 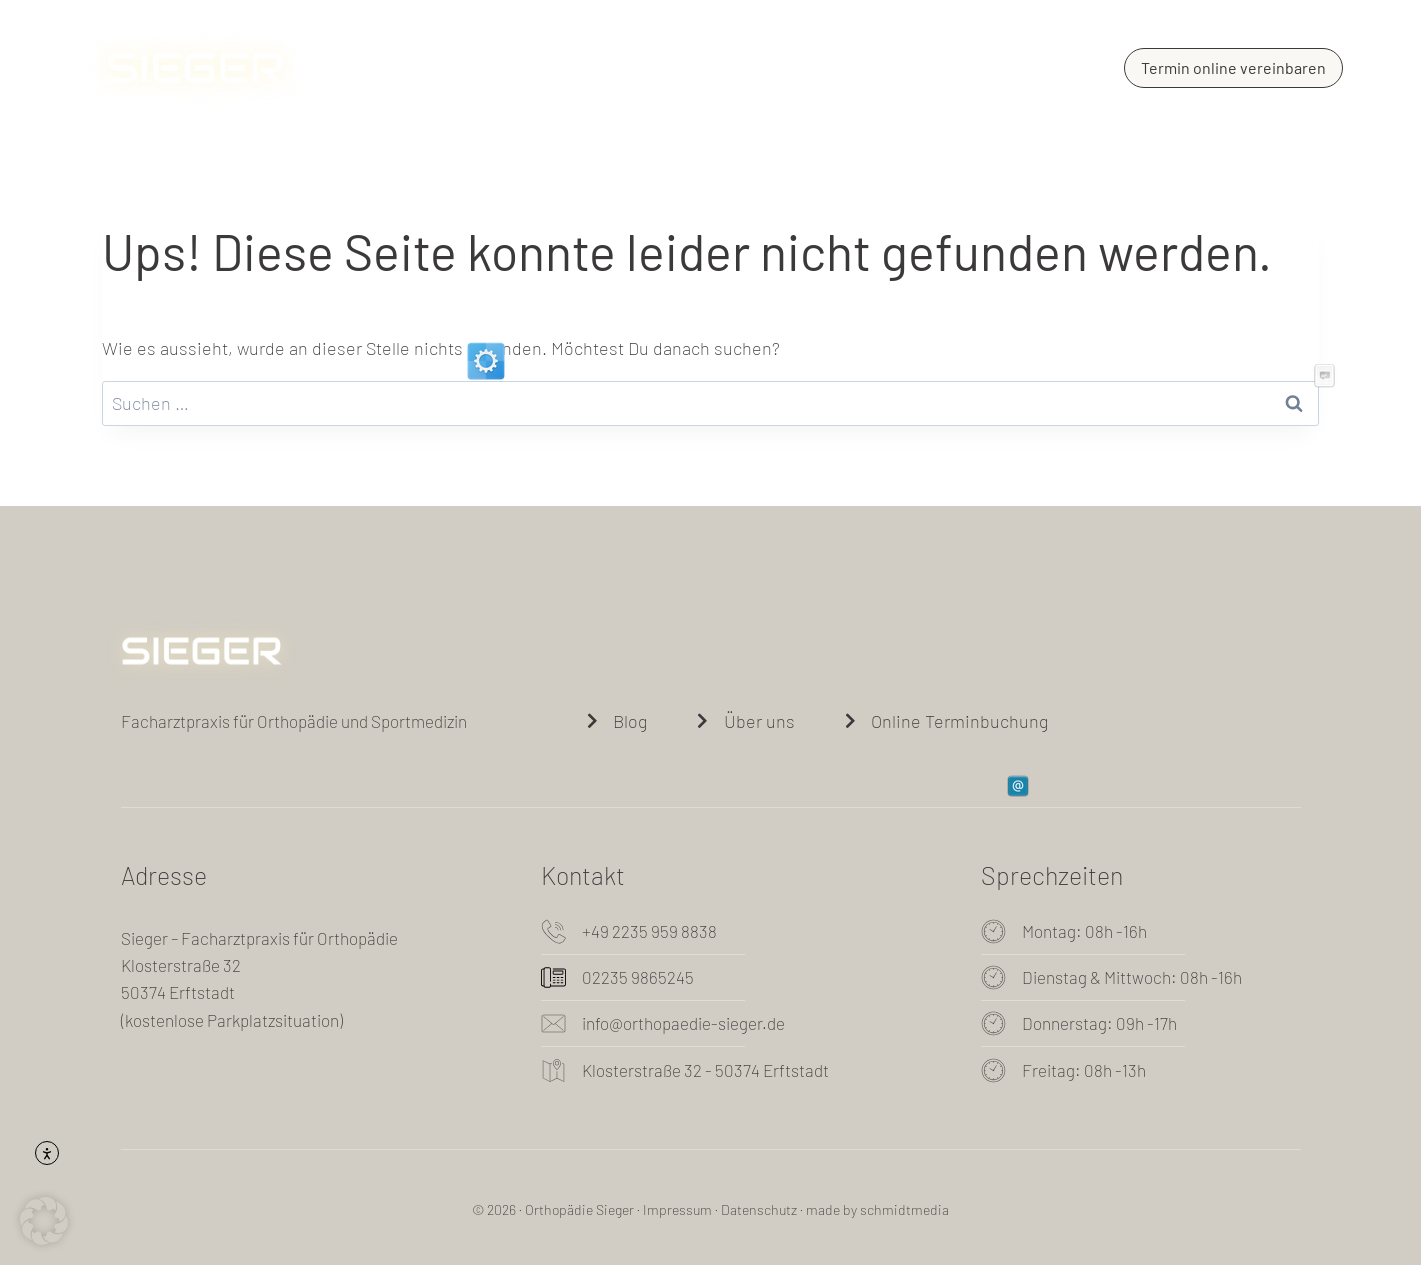 I want to click on manage linked online accounts, so click(x=1018, y=786).